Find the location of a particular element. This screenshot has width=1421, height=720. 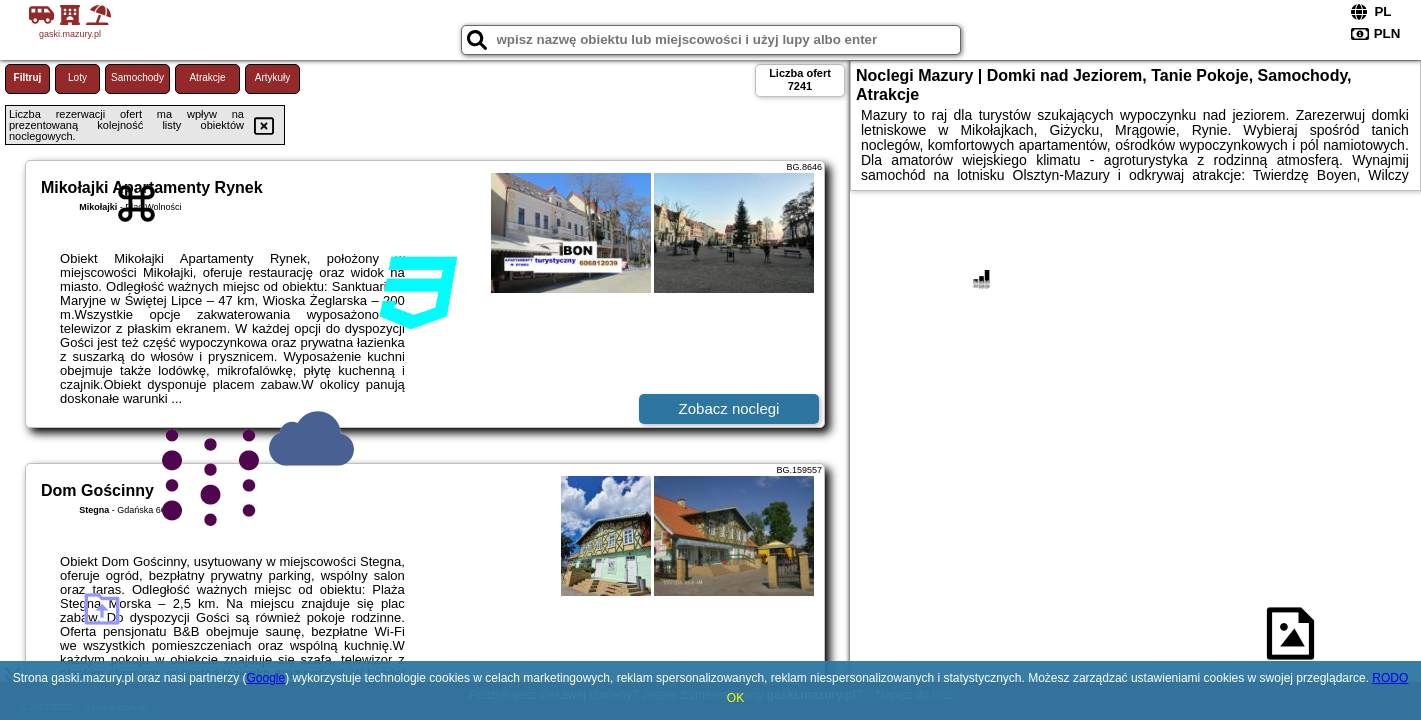

open weights & biases dashboard is located at coordinates (210, 477).